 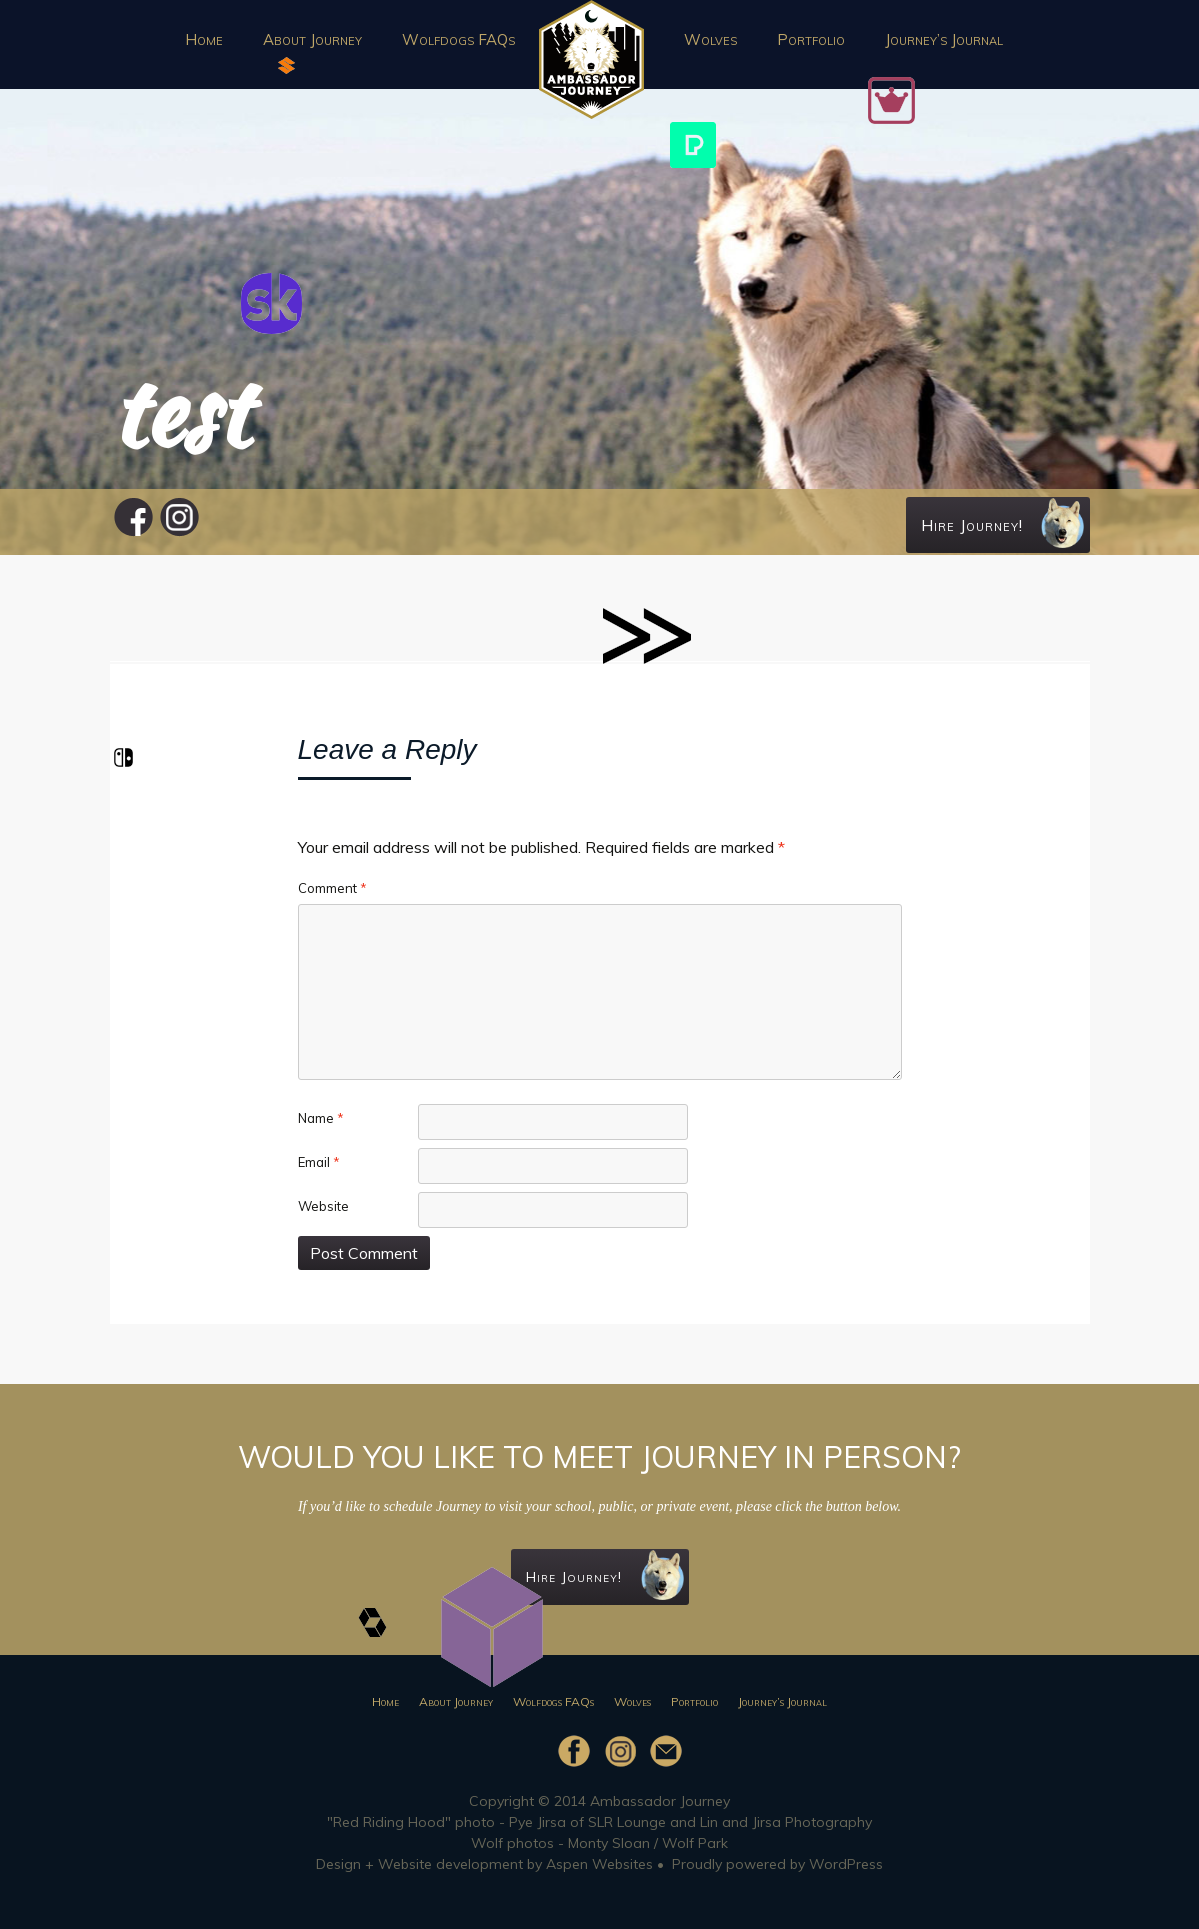 What do you see at coordinates (693, 145) in the screenshot?
I see `open the Pexels app or website` at bounding box center [693, 145].